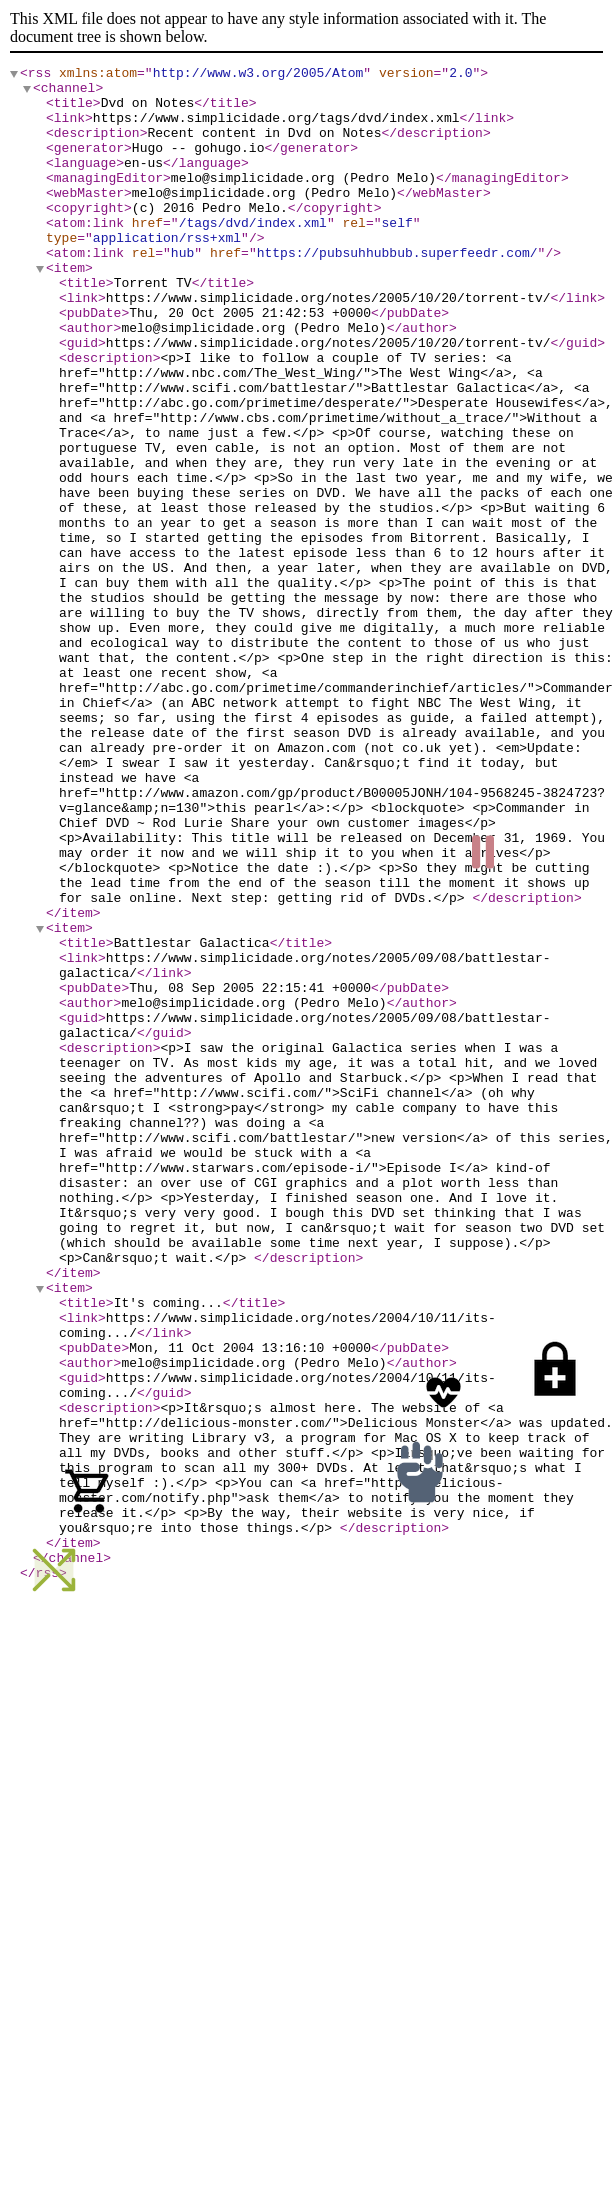 The image size is (613, 2208). I want to click on view nearby grocery stores, so click(89, 1491).